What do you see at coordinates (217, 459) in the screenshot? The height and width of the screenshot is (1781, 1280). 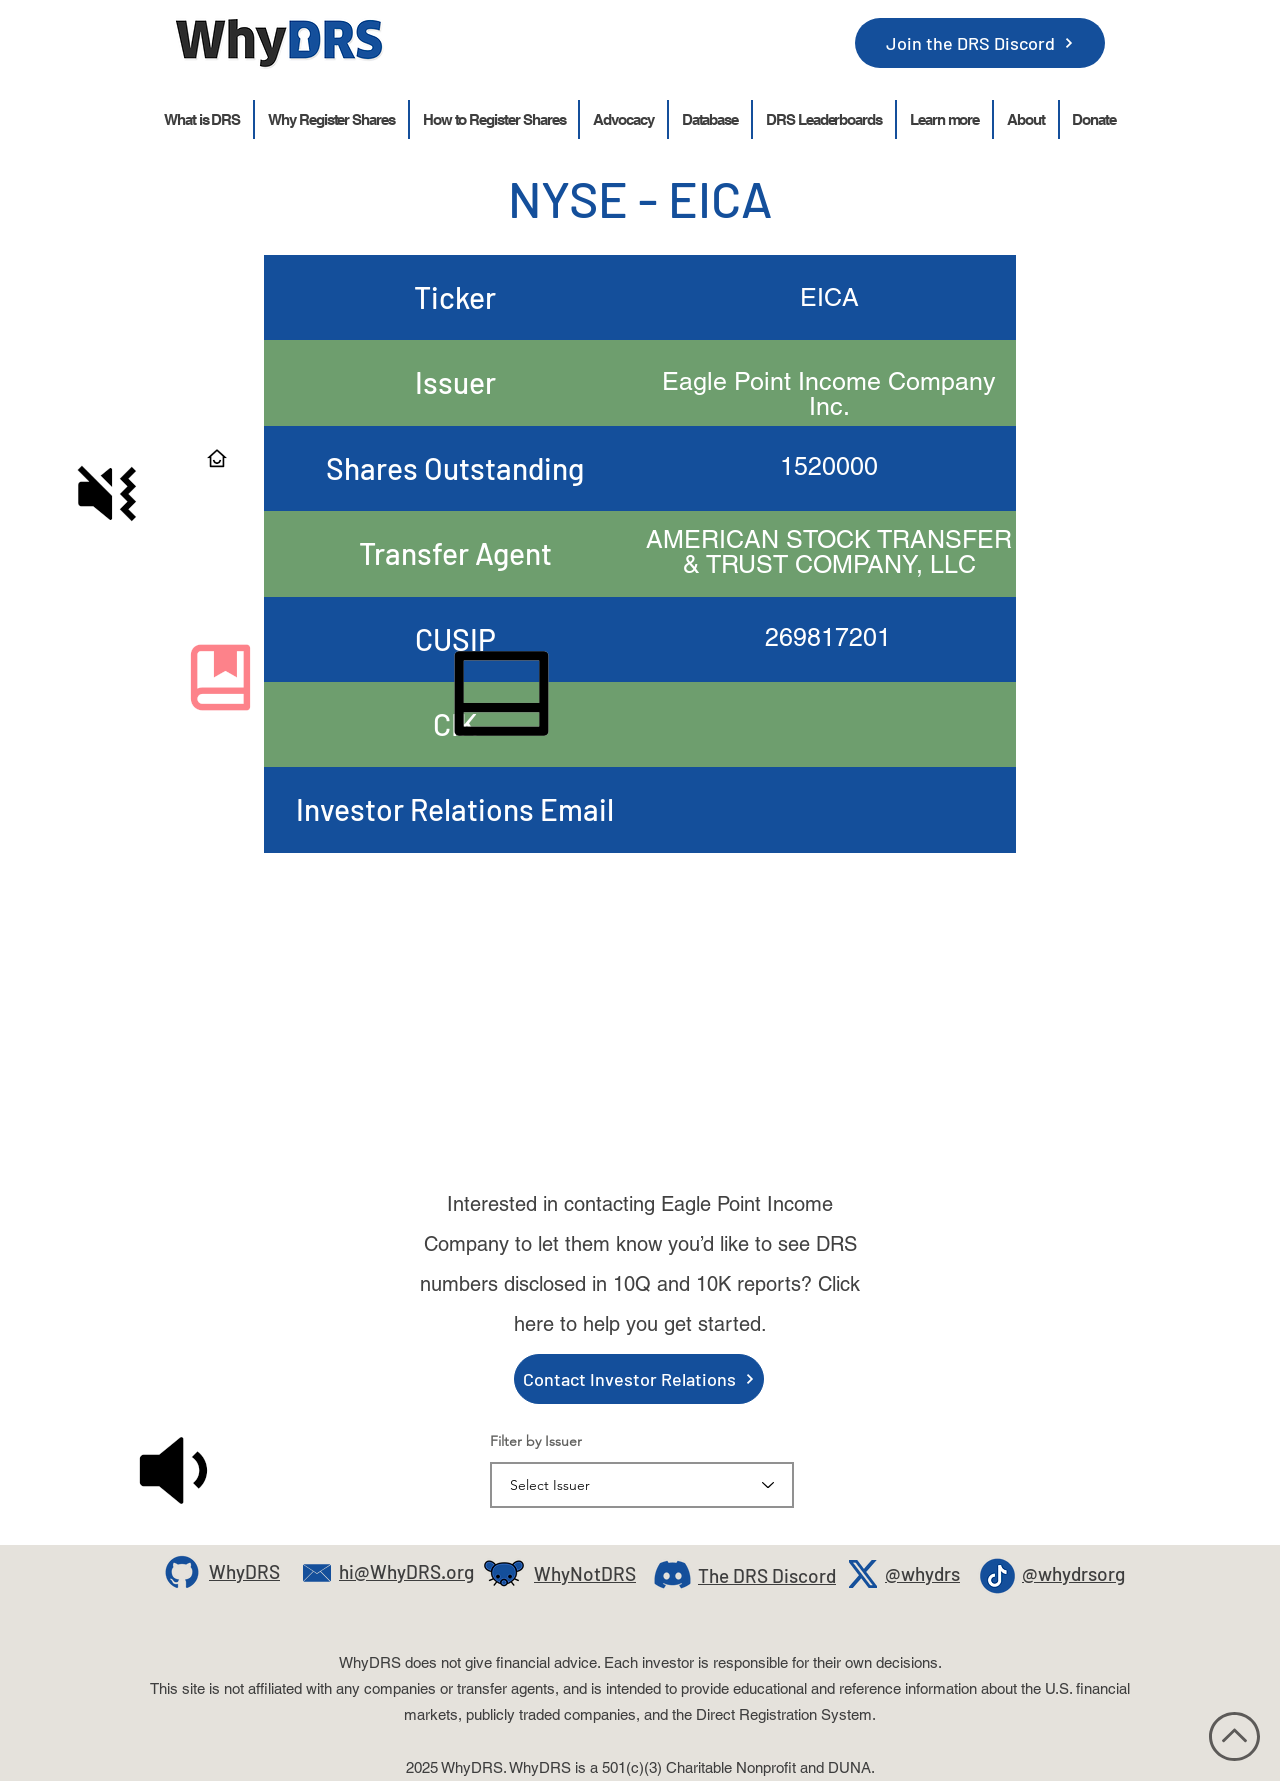 I see `go to home screen` at bounding box center [217, 459].